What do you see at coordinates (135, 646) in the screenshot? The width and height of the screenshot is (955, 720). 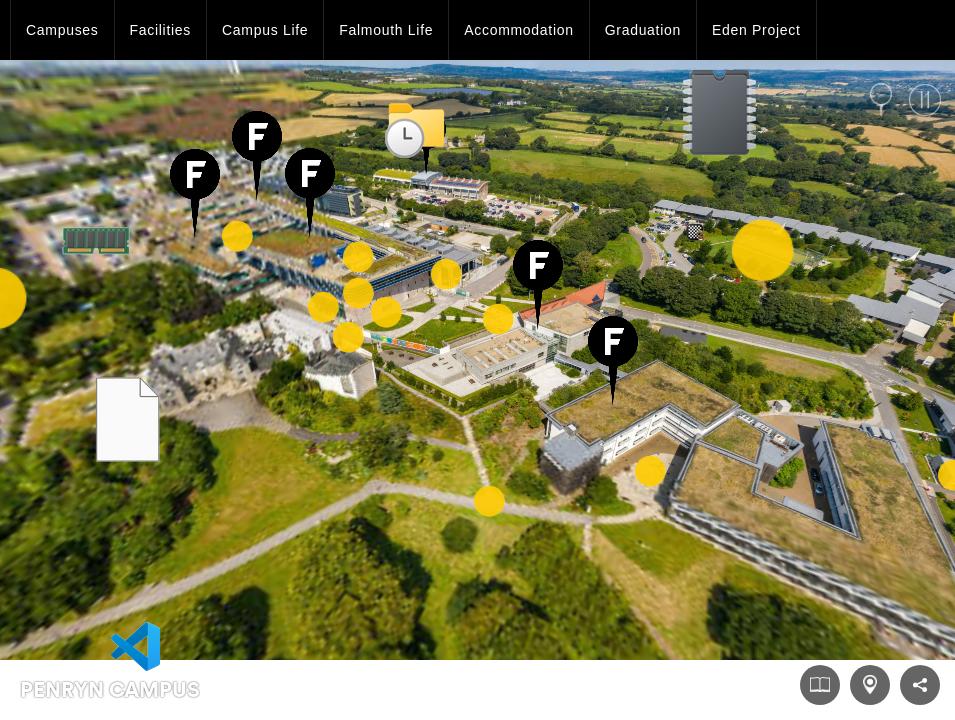 I see `open visual studio code application` at bounding box center [135, 646].